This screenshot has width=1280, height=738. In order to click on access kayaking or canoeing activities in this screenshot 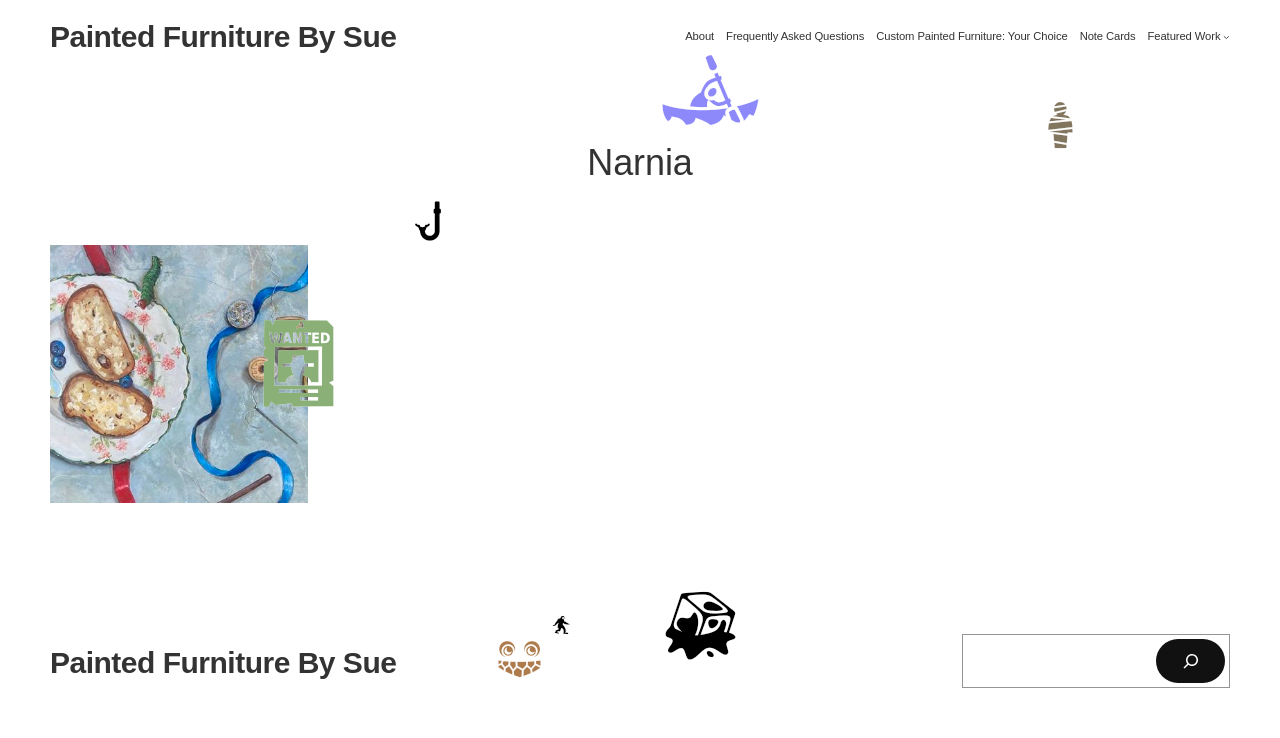, I will do `click(710, 93)`.